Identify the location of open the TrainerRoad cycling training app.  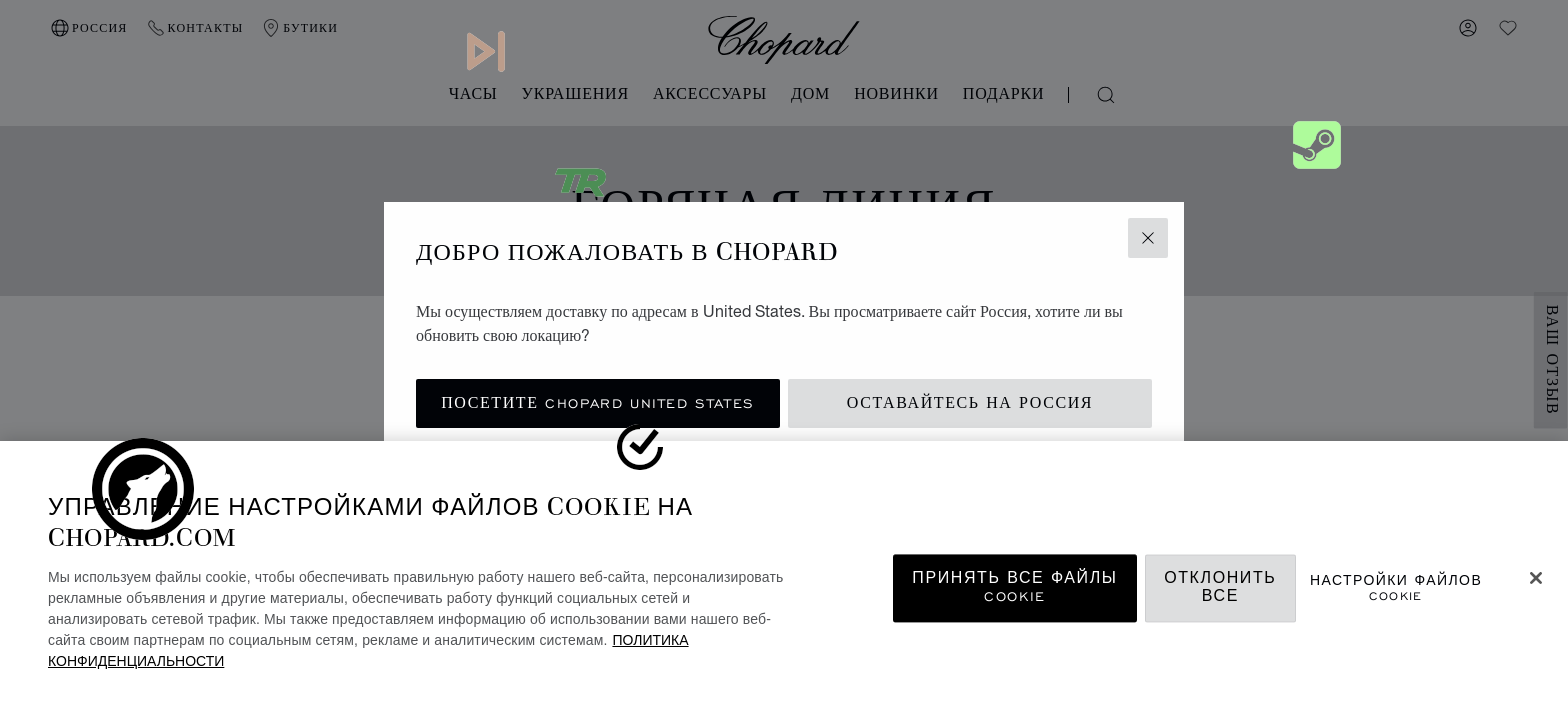
(580, 182).